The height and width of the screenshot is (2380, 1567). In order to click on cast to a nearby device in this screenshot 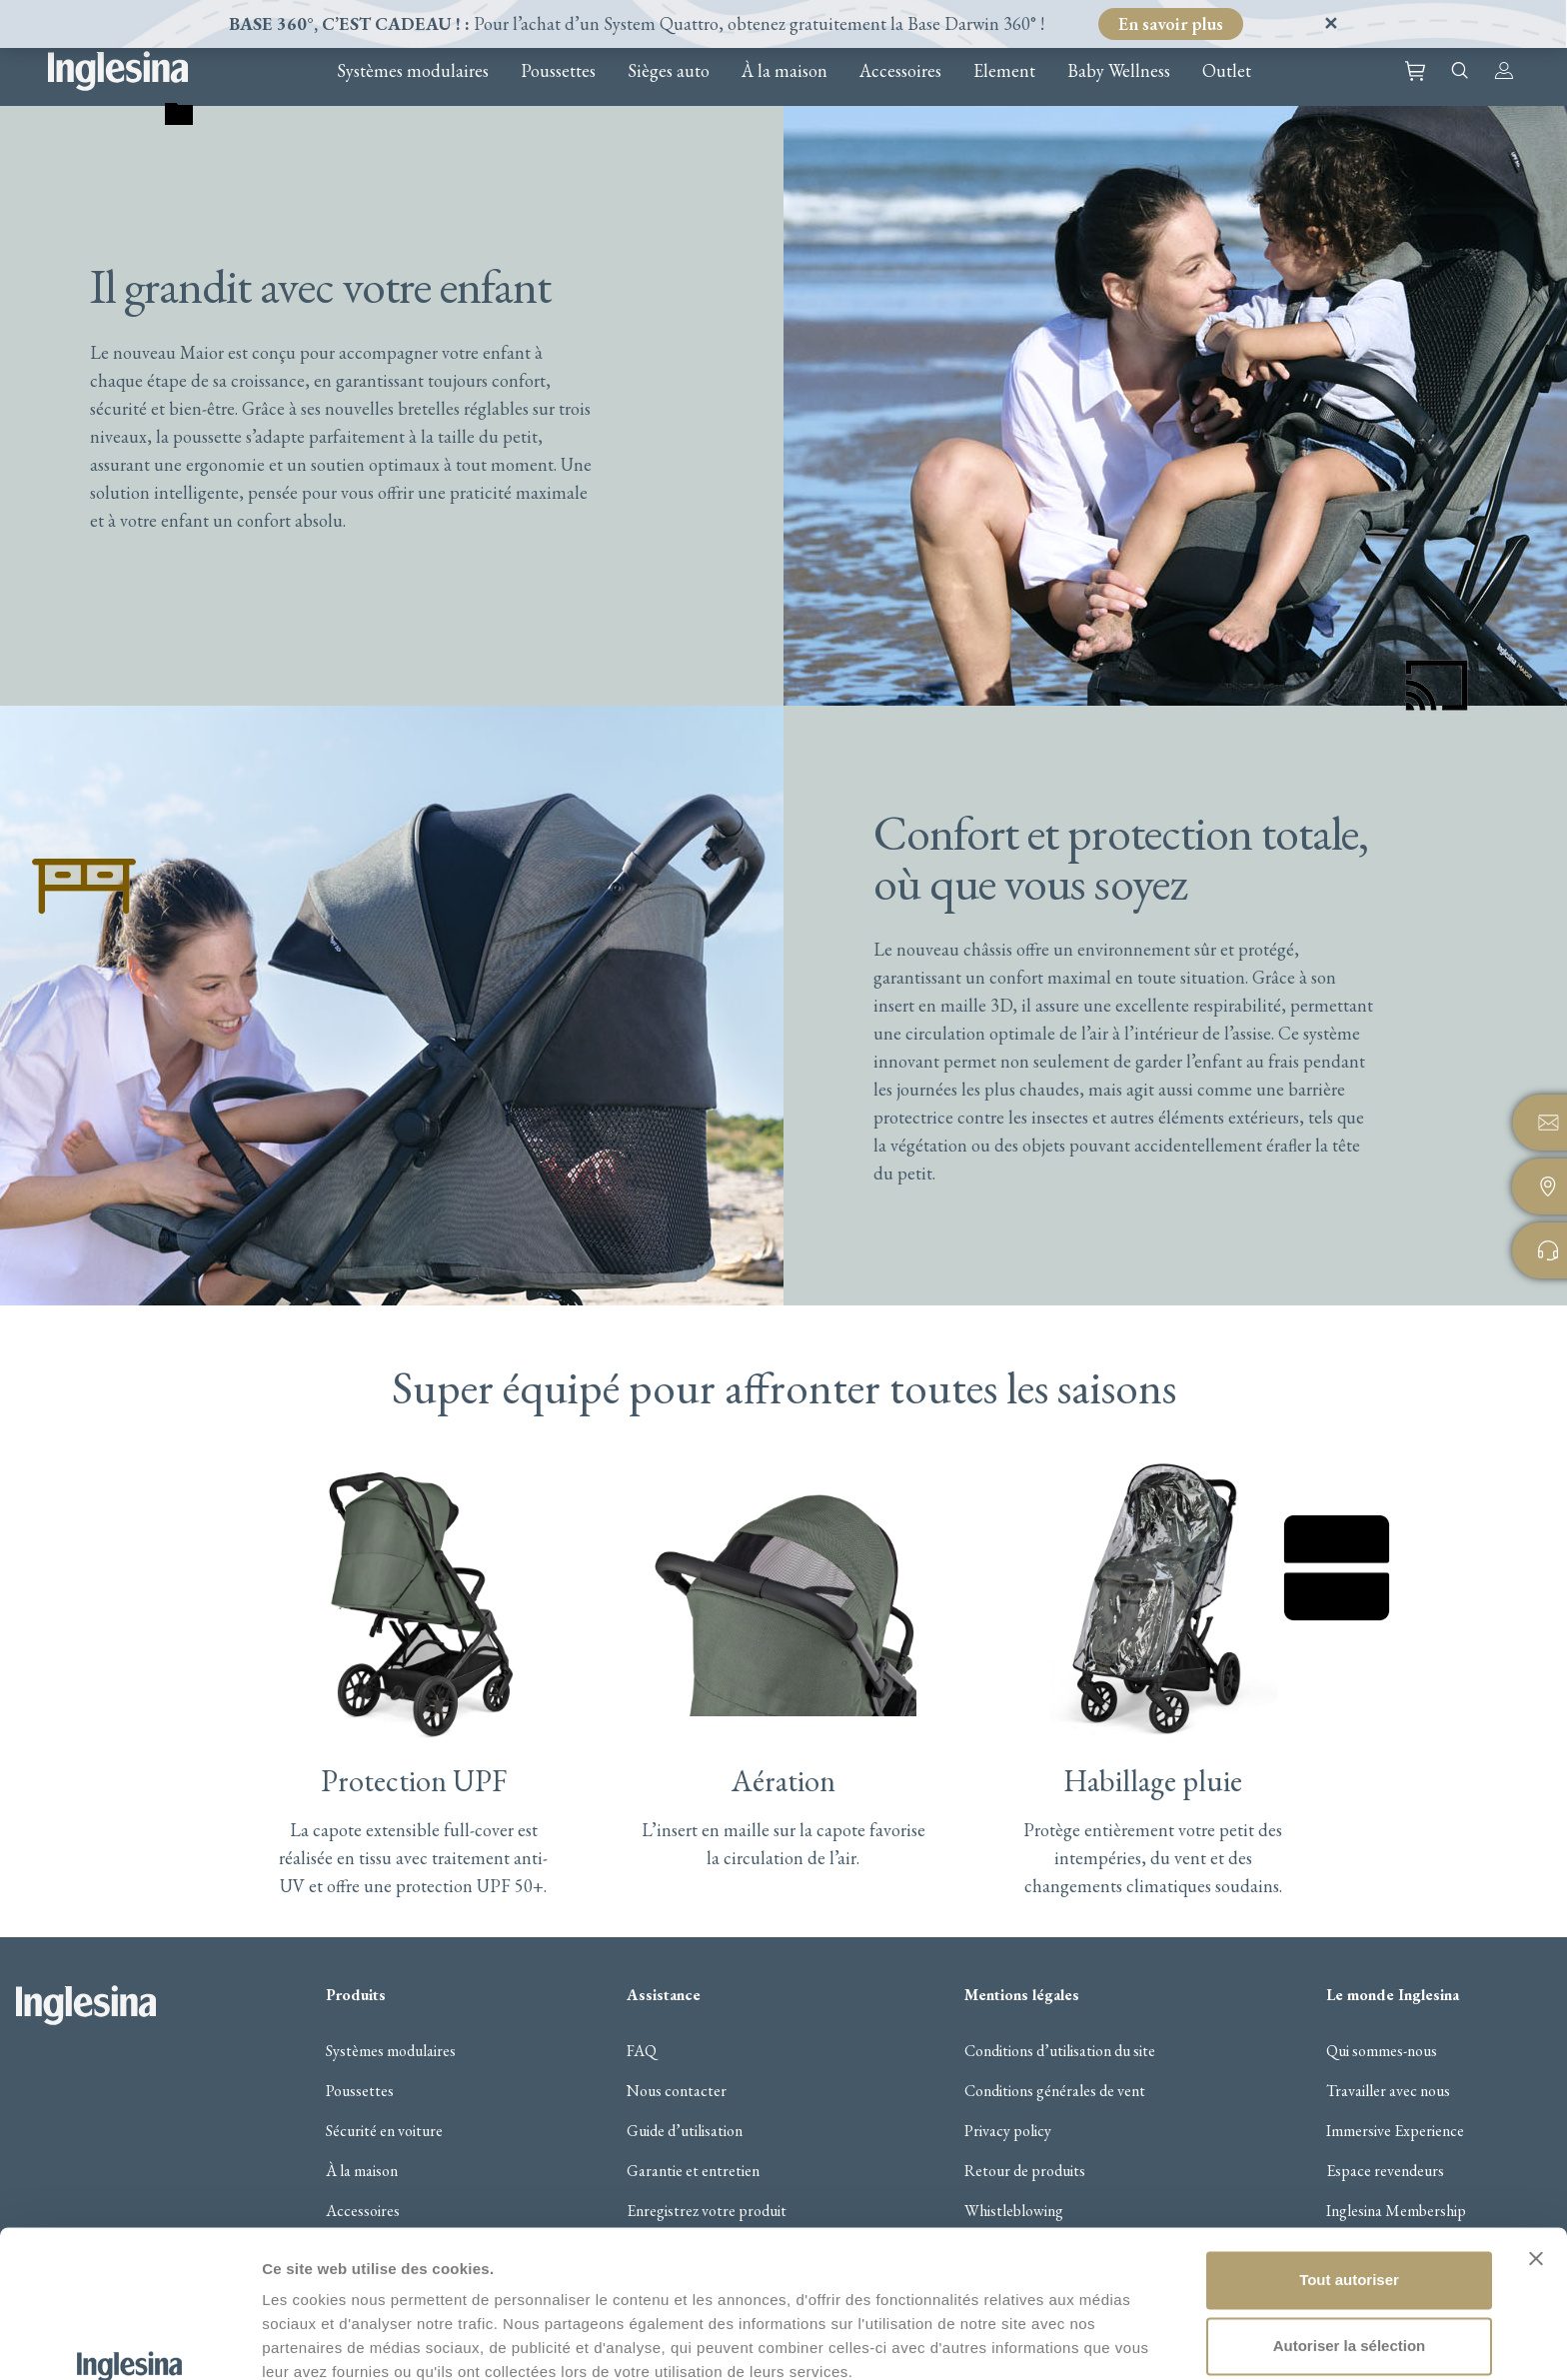, I will do `click(1436, 685)`.